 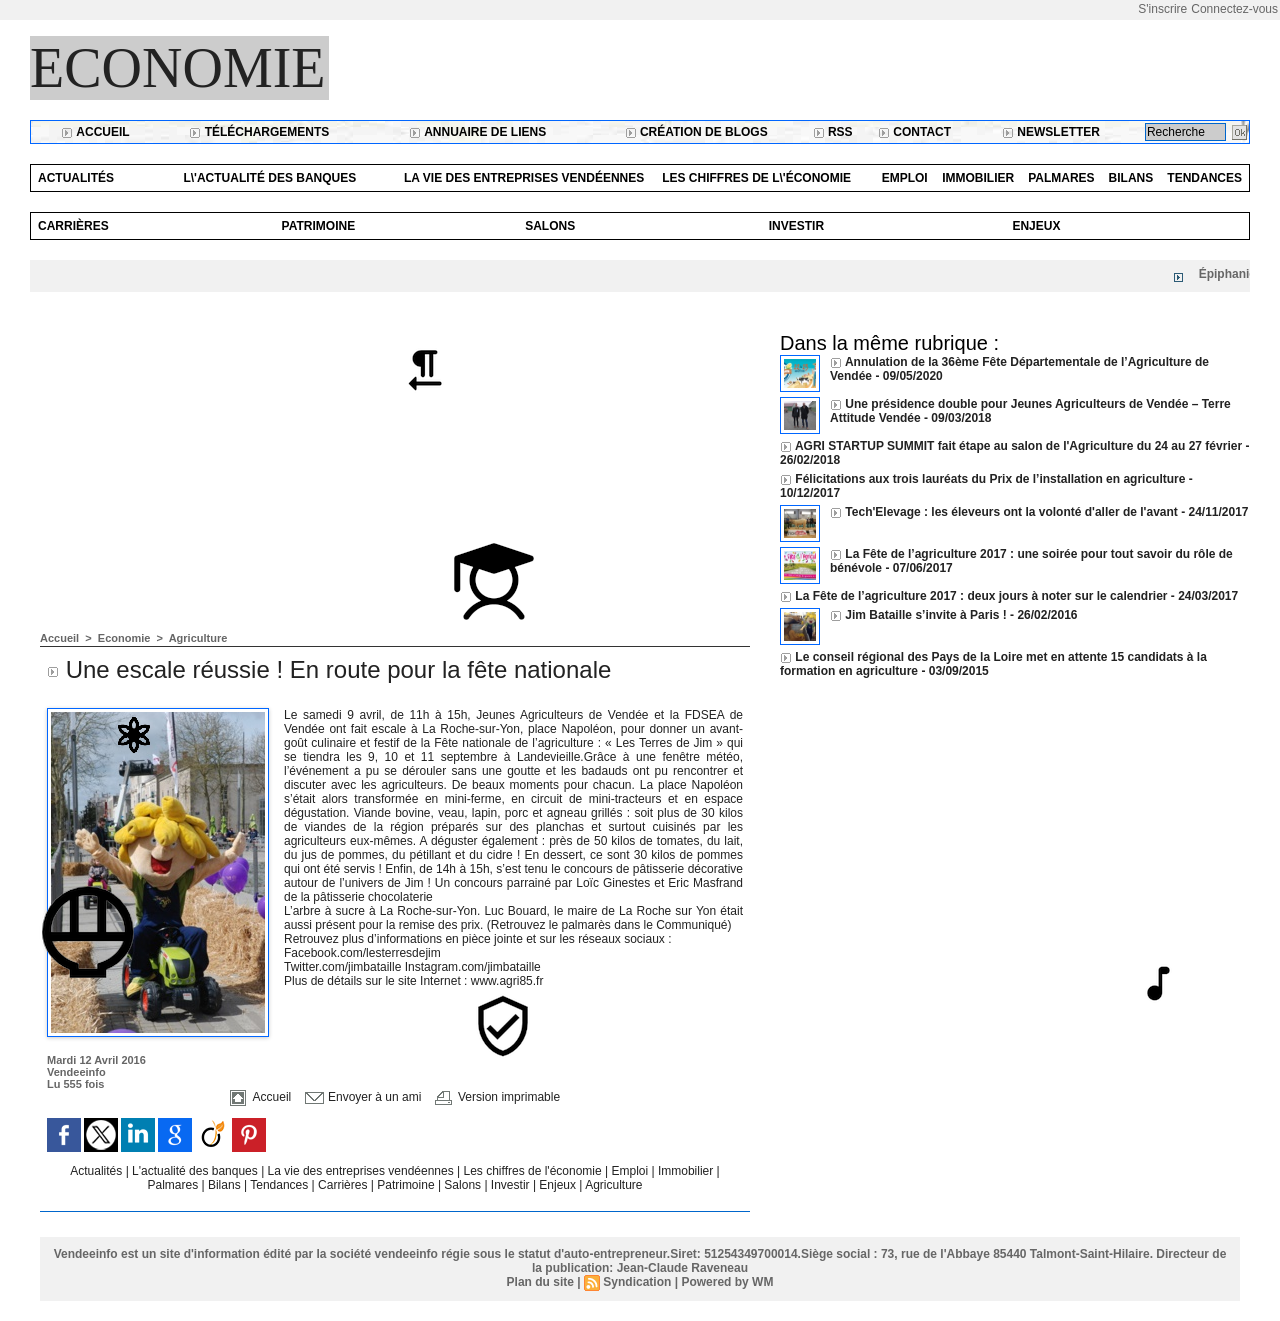 What do you see at coordinates (494, 583) in the screenshot?
I see `view student profile or account` at bounding box center [494, 583].